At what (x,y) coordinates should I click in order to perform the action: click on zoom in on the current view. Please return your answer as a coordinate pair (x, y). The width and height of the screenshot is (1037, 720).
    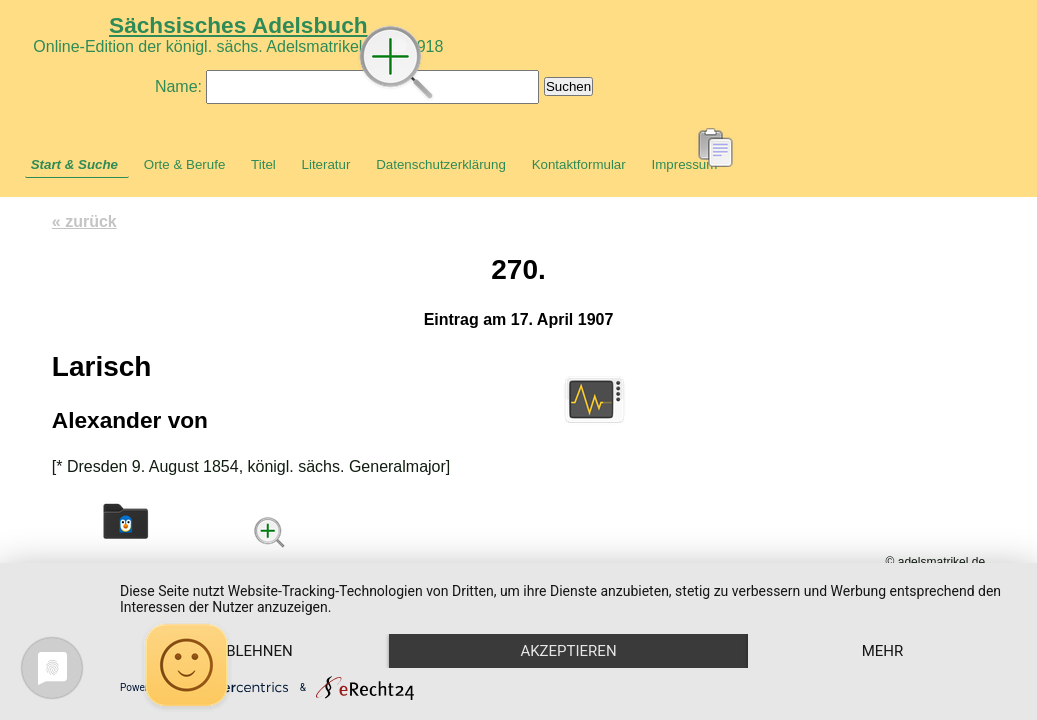
    Looking at the image, I should click on (395, 61).